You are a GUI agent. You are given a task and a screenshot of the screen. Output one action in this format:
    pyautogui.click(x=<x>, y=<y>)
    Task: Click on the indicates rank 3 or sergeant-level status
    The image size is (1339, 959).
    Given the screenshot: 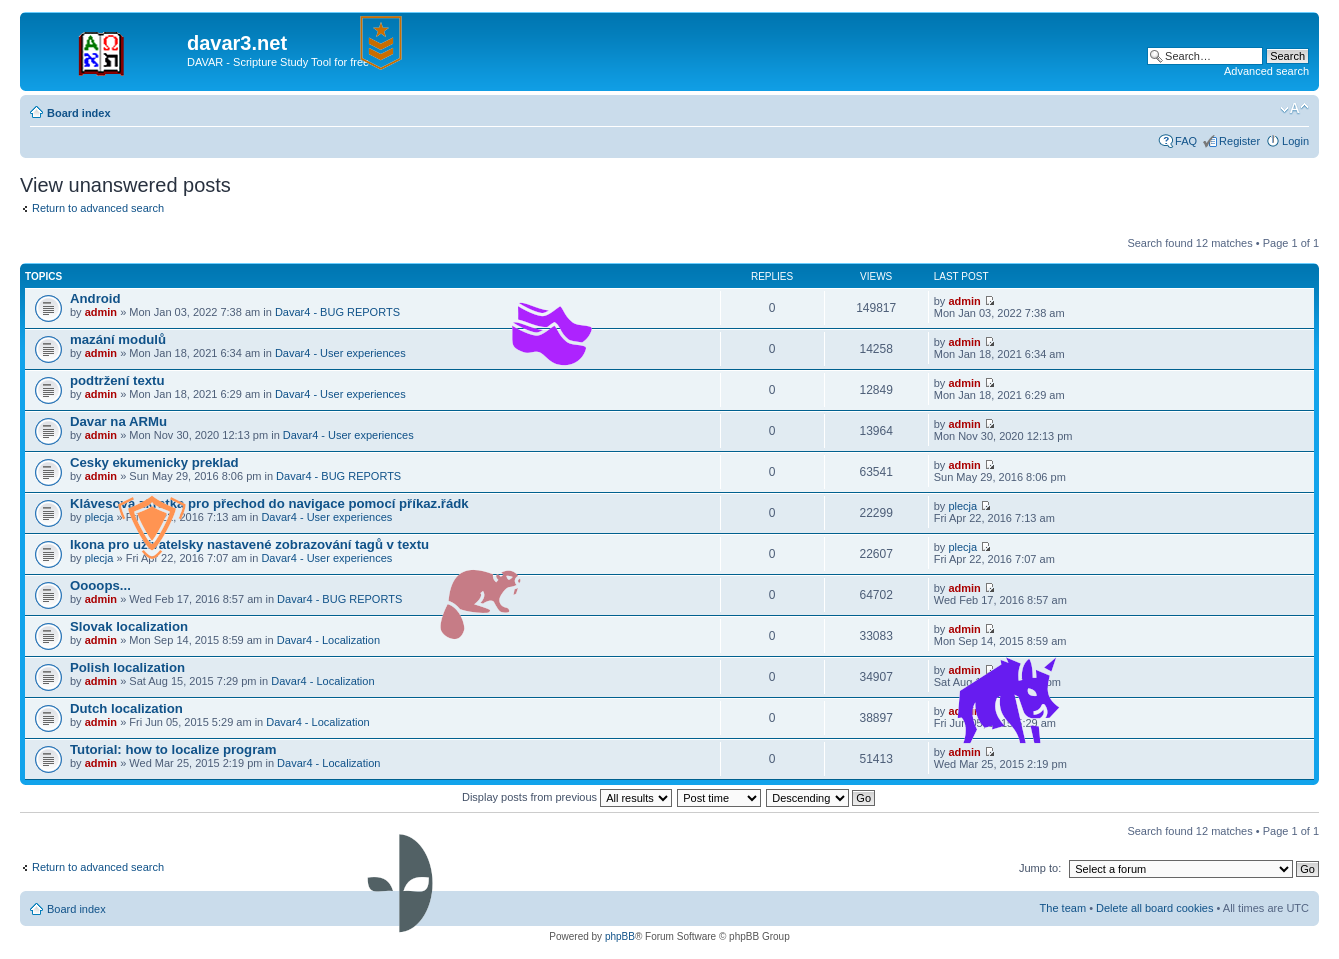 What is the action you would take?
    pyautogui.click(x=381, y=43)
    